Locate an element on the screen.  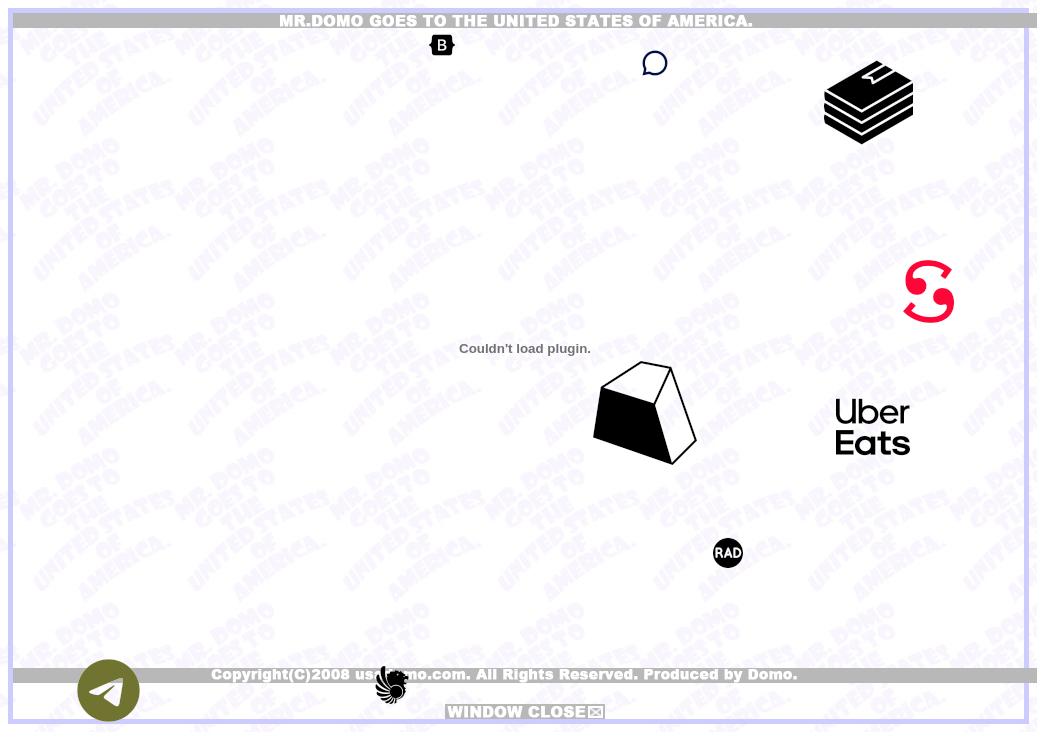
launch RAD Studio application is located at coordinates (728, 553).